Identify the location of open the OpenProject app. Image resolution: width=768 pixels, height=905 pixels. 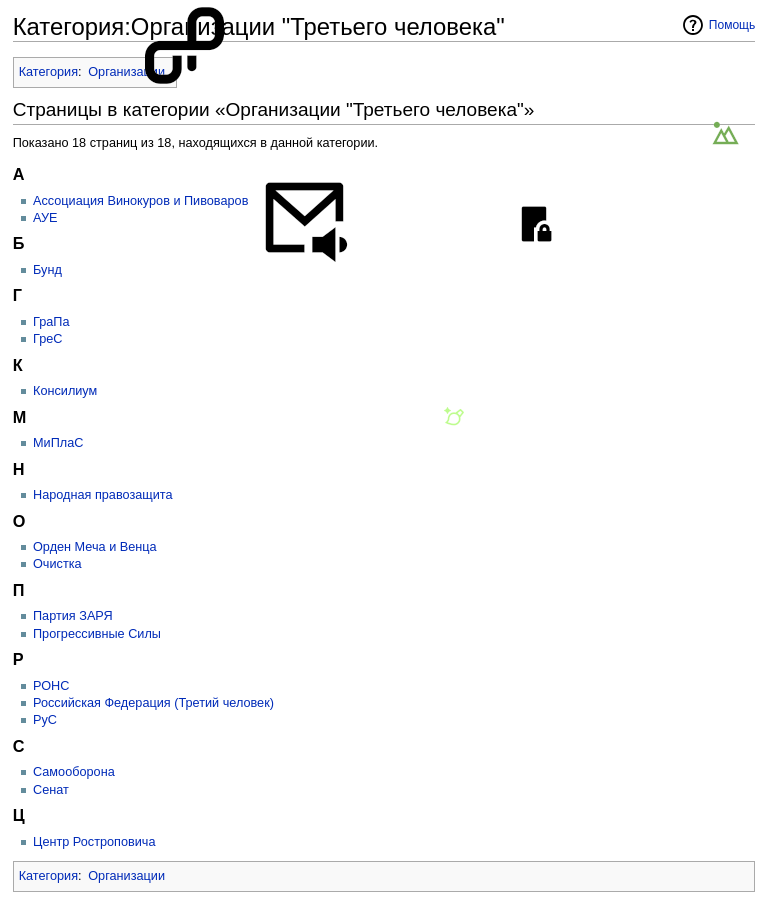
(184, 45).